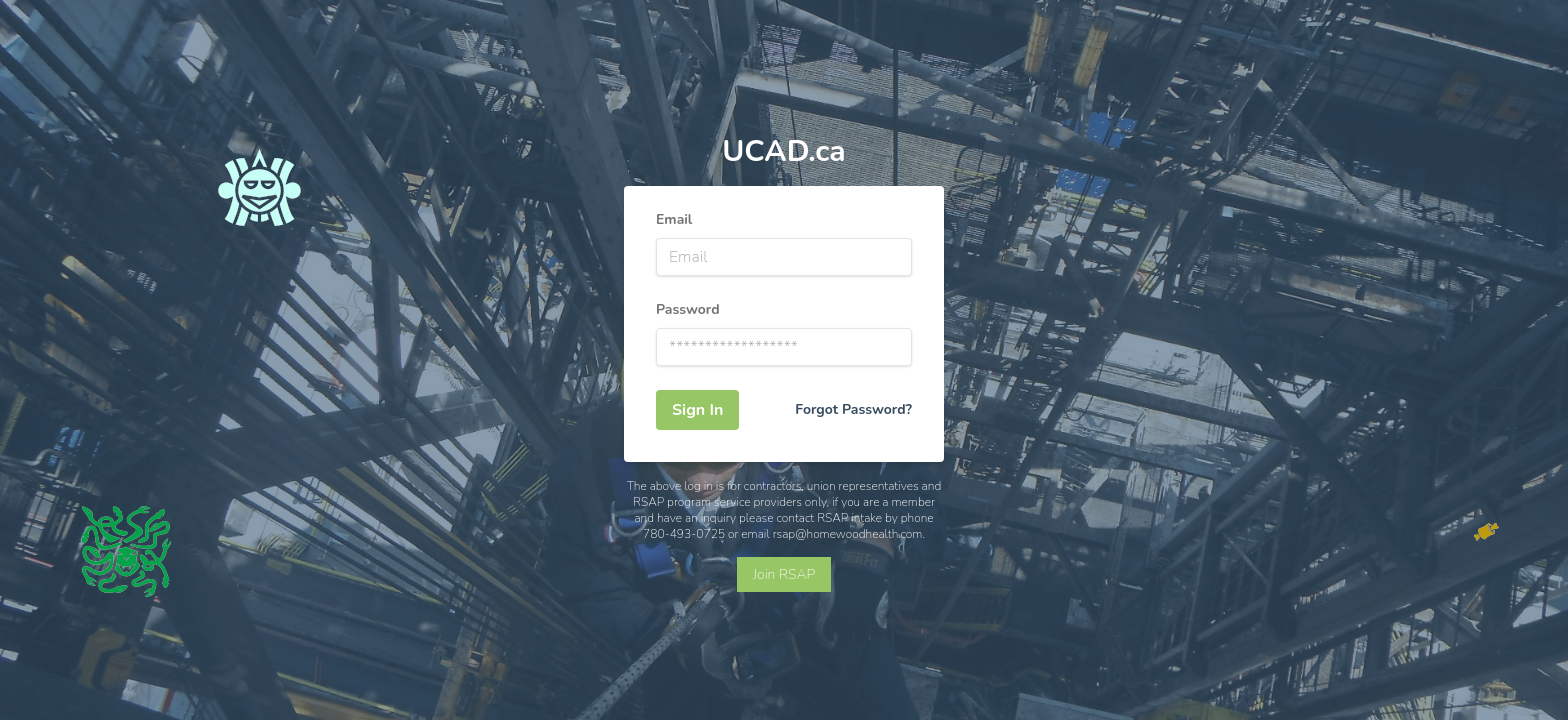 The height and width of the screenshot is (720, 1568). Describe the element at coordinates (1486, 531) in the screenshot. I see `food or meat item in a game inventory` at that location.